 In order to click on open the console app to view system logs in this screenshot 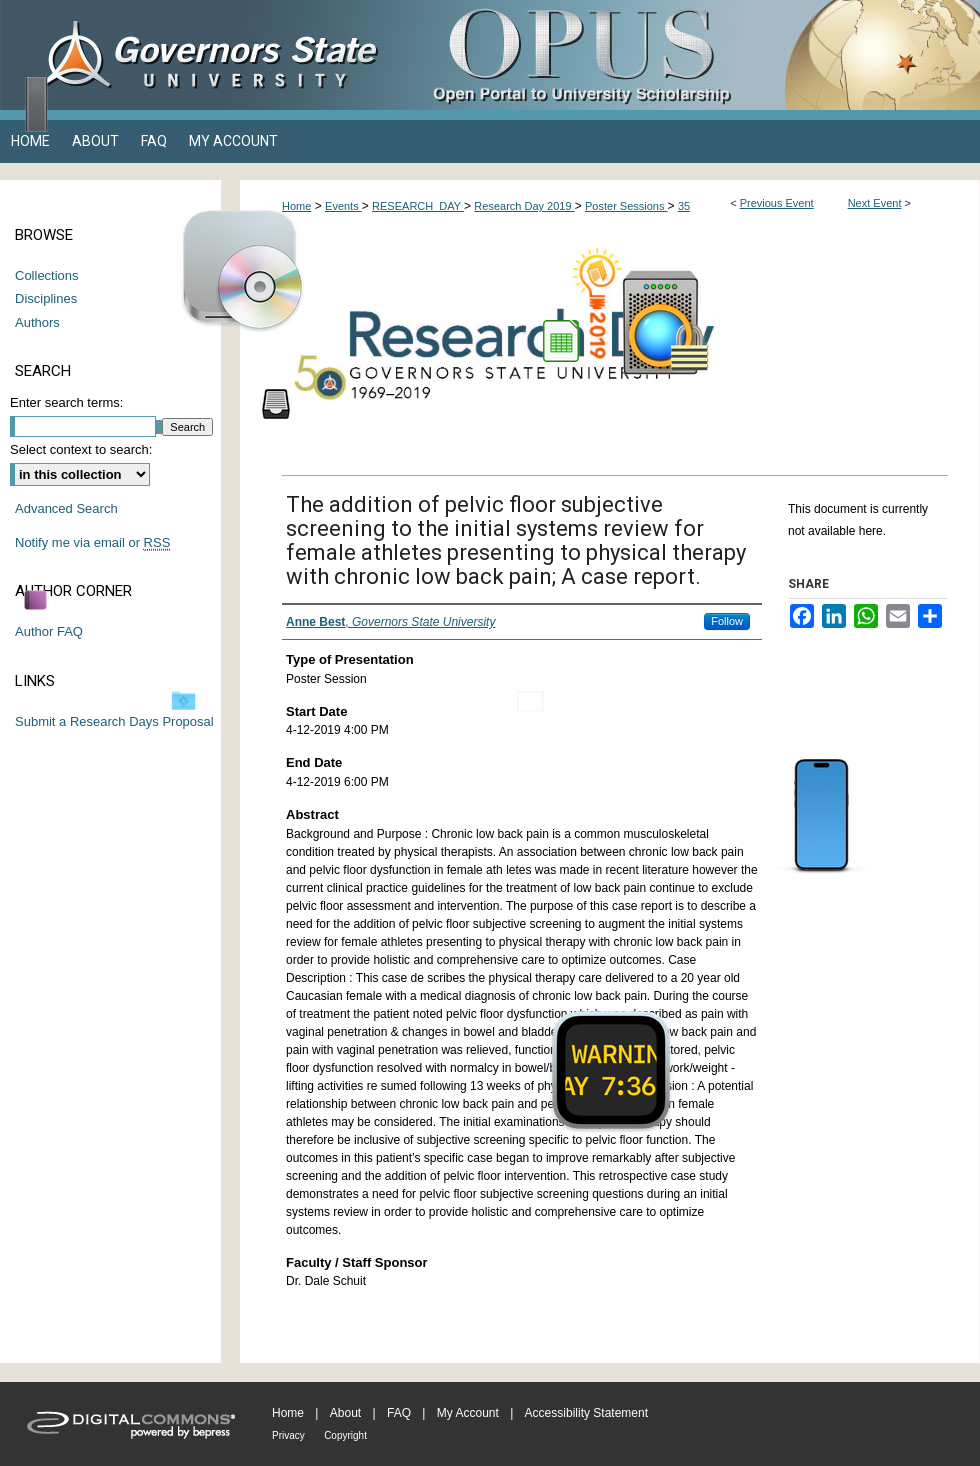, I will do `click(611, 1070)`.